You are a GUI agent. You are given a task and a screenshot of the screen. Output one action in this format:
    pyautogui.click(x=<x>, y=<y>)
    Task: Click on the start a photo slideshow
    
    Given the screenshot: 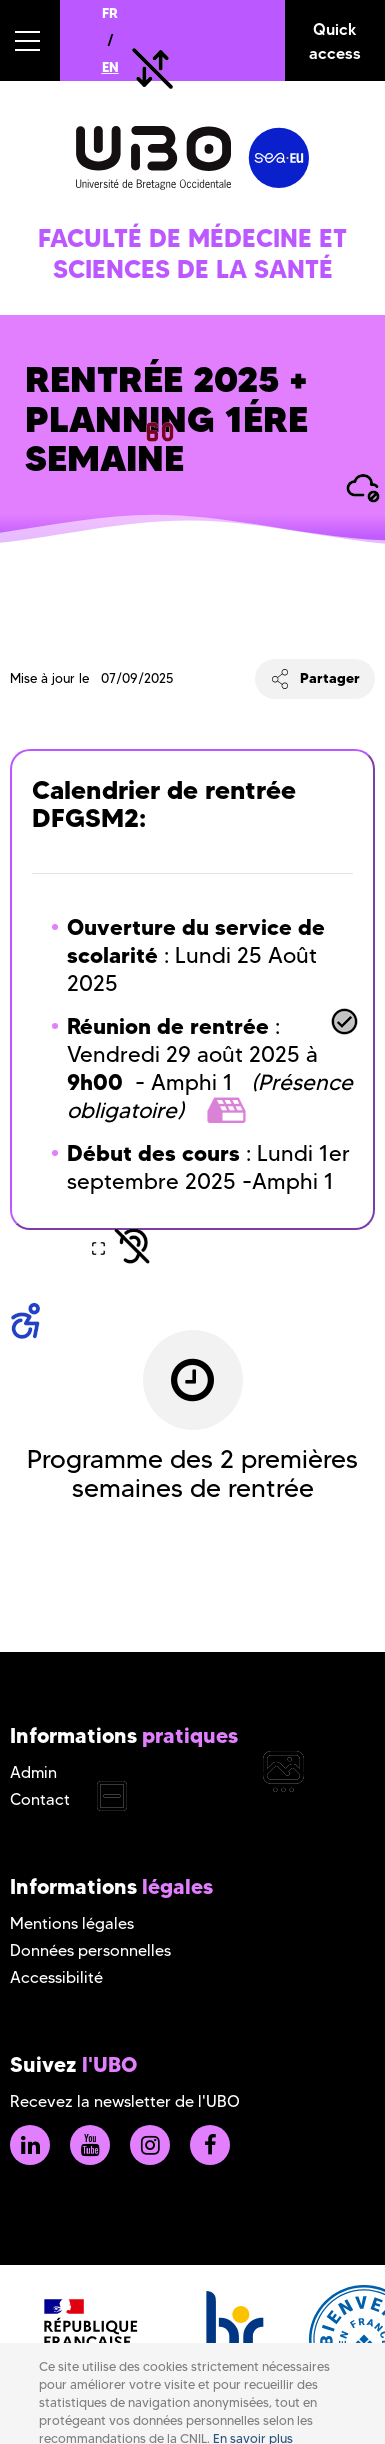 What is the action you would take?
    pyautogui.click(x=283, y=1771)
    